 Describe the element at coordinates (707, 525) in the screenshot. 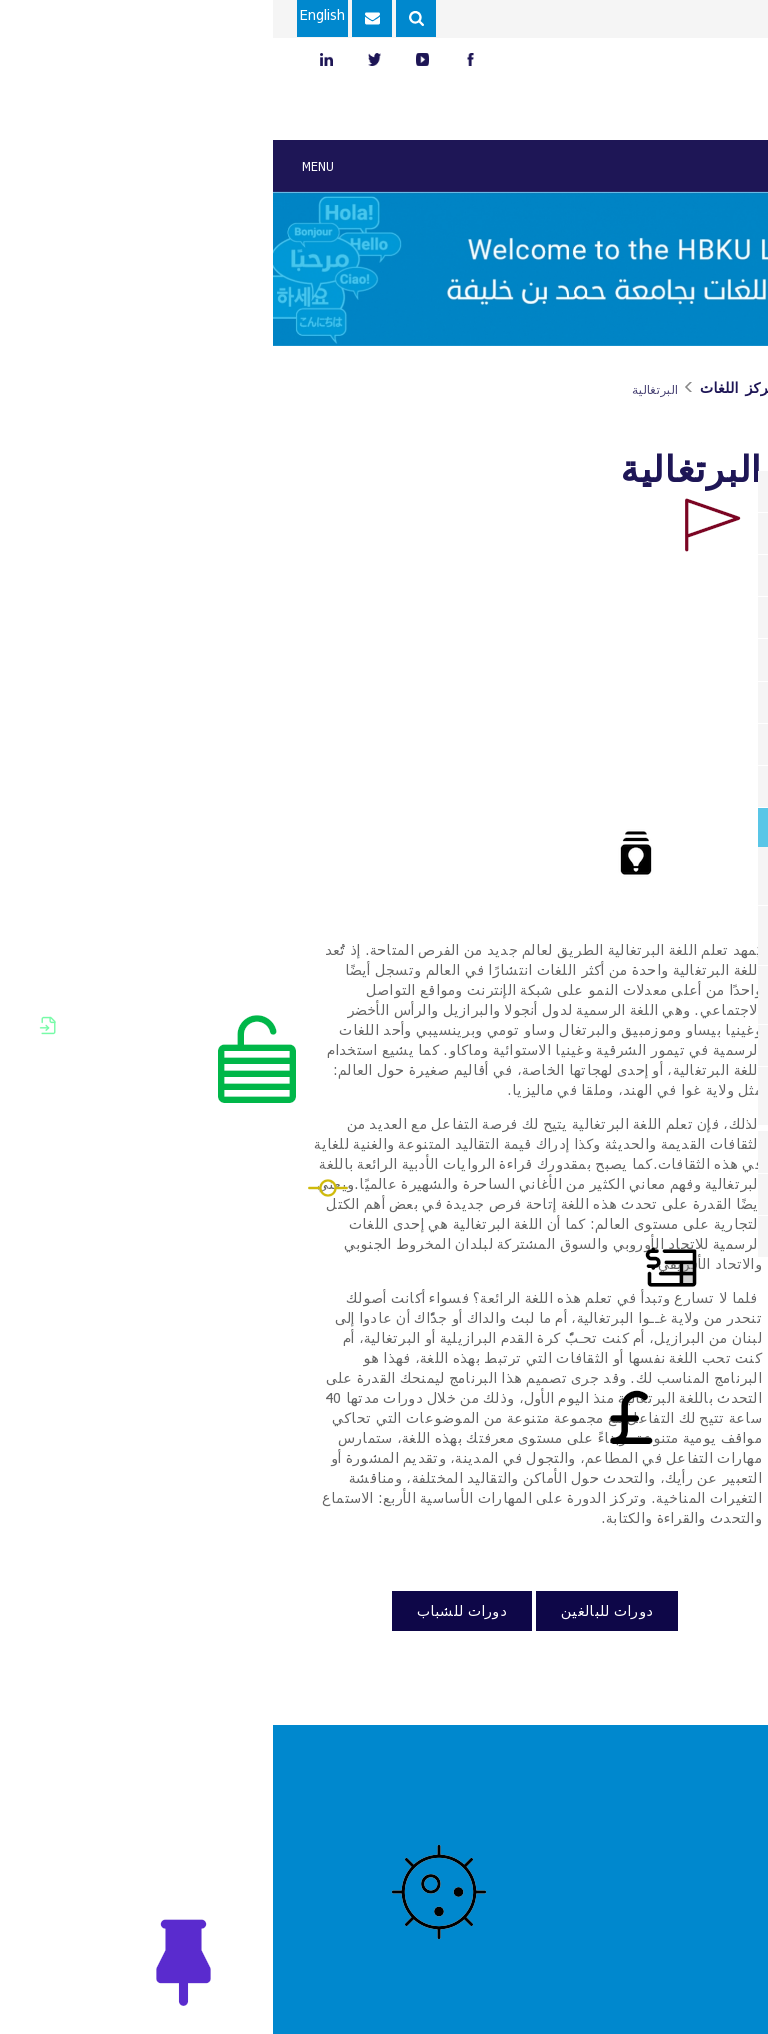

I see `flag or bookmark an item` at that location.